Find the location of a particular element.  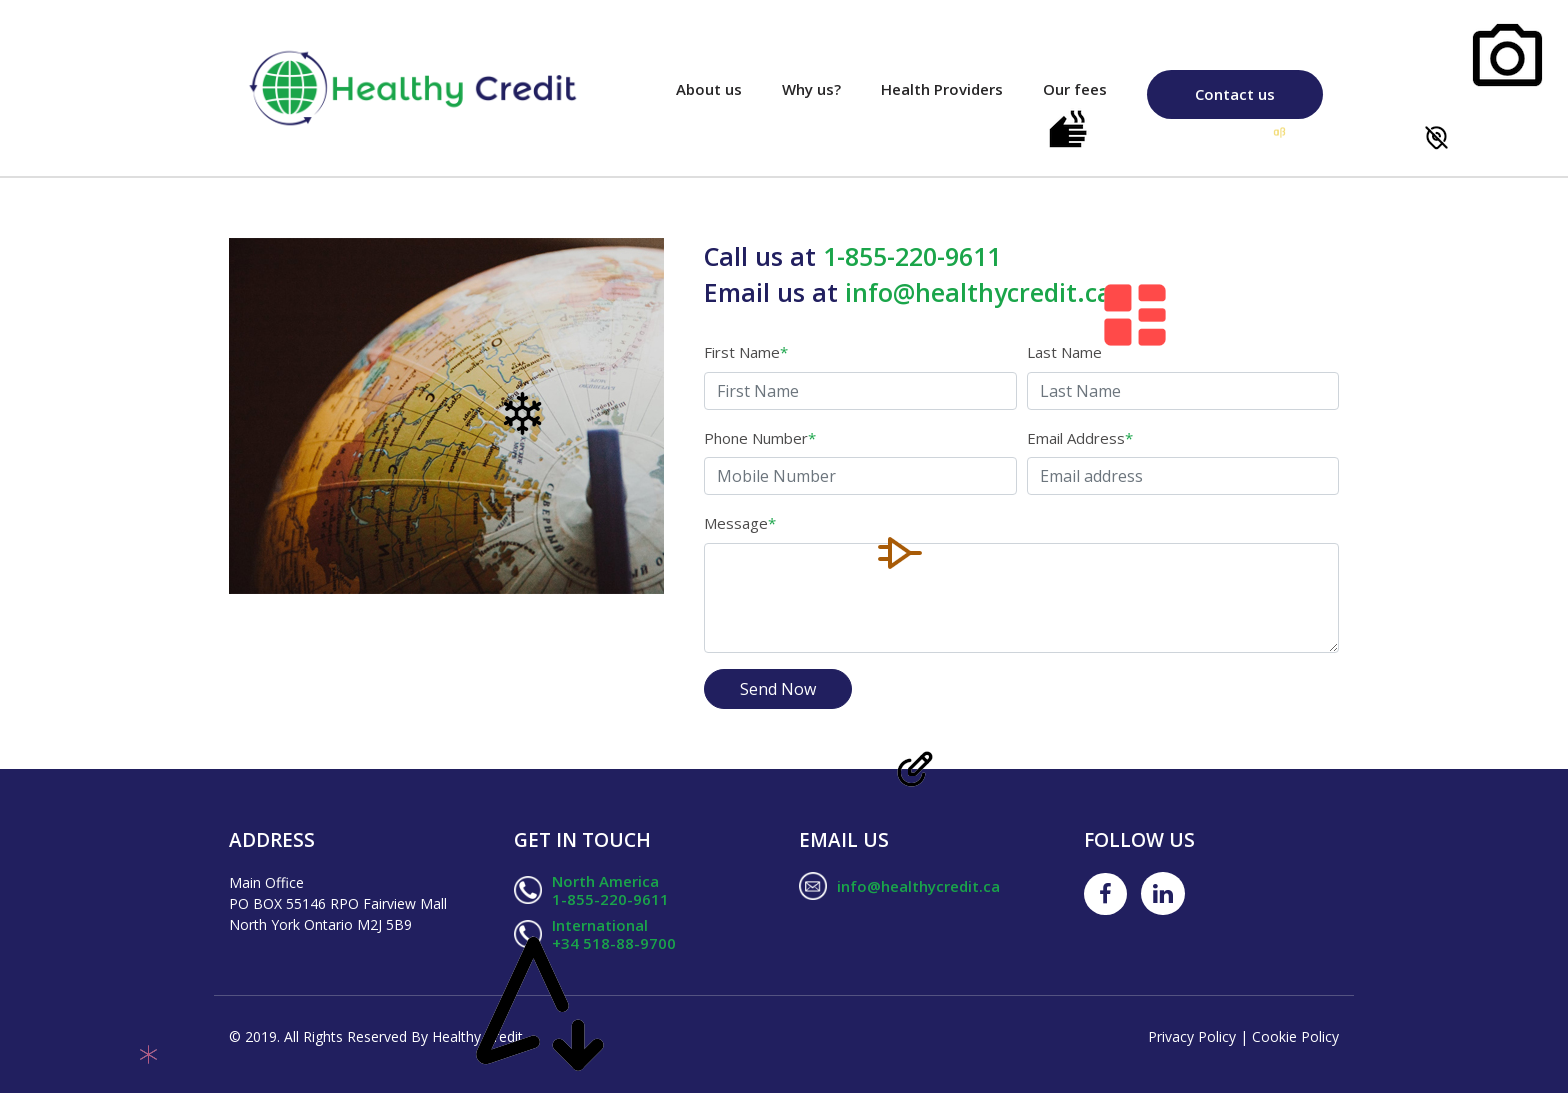

switch to split board layout view is located at coordinates (1135, 315).